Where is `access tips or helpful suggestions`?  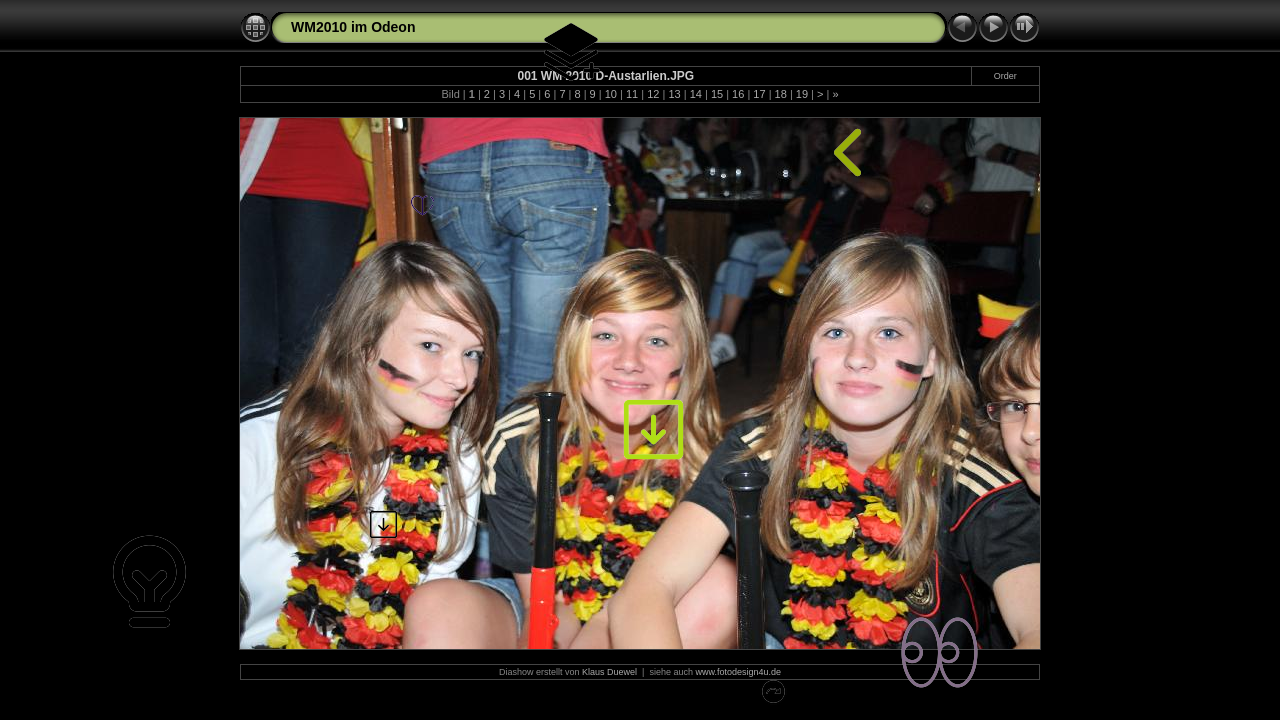 access tips or helpful suggestions is located at coordinates (149, 581).